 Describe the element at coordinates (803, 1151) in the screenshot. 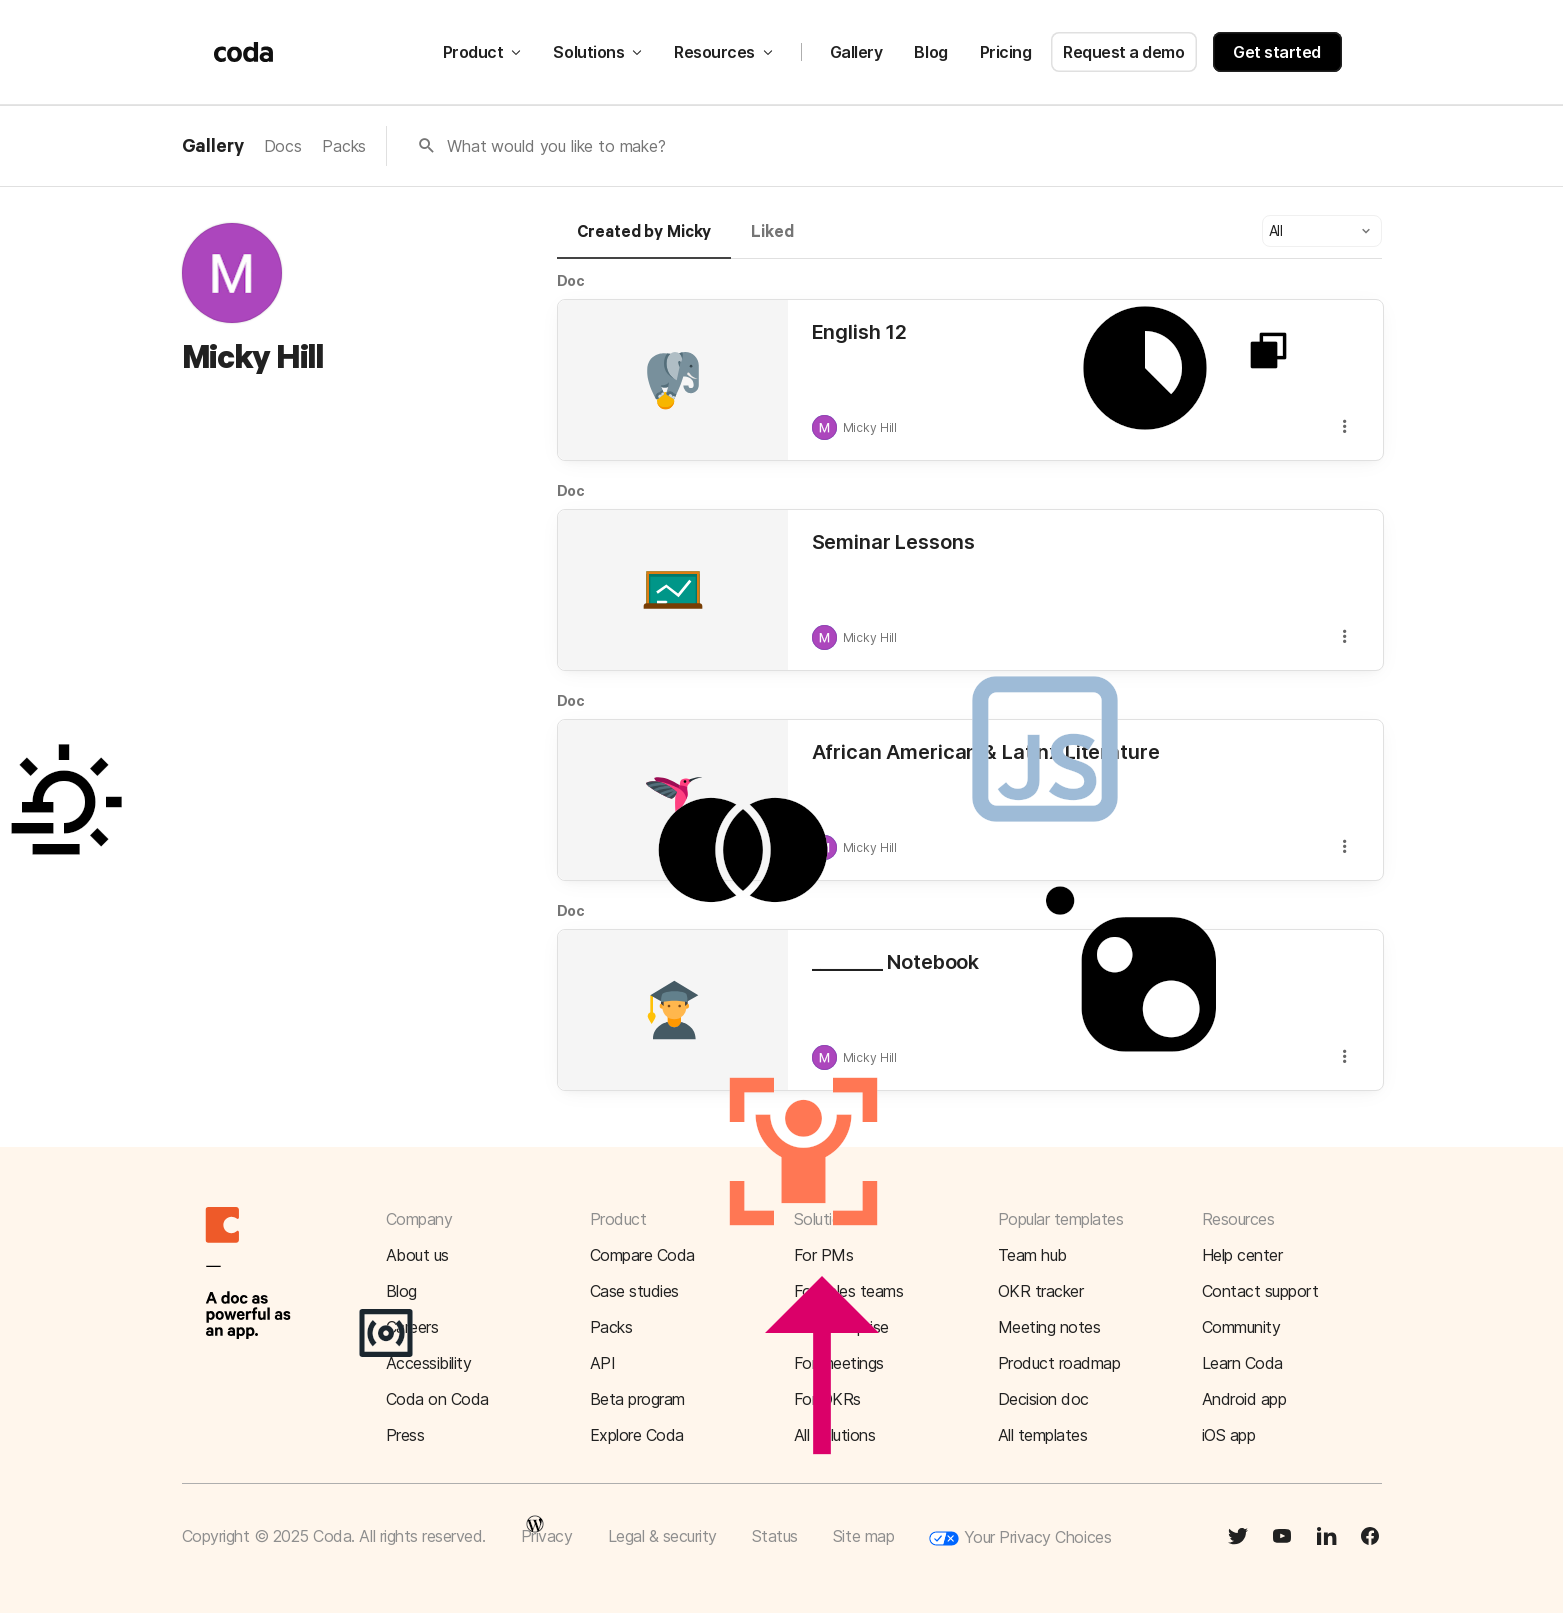

I see `scan or verify body biometrics` at that location.